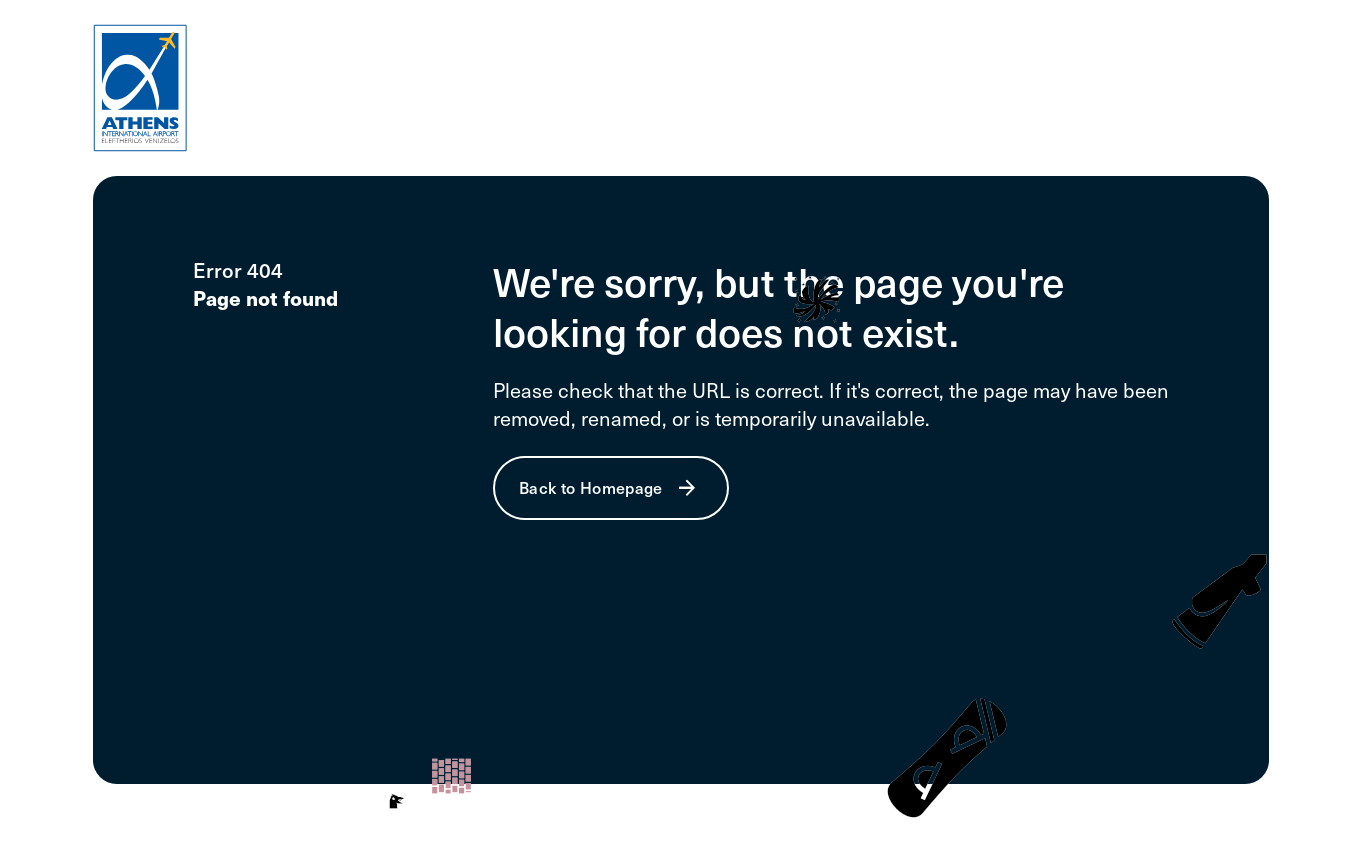 The image size is (1362, 864). I want to click on access space or astronomy-themed content, so click(816, 299).